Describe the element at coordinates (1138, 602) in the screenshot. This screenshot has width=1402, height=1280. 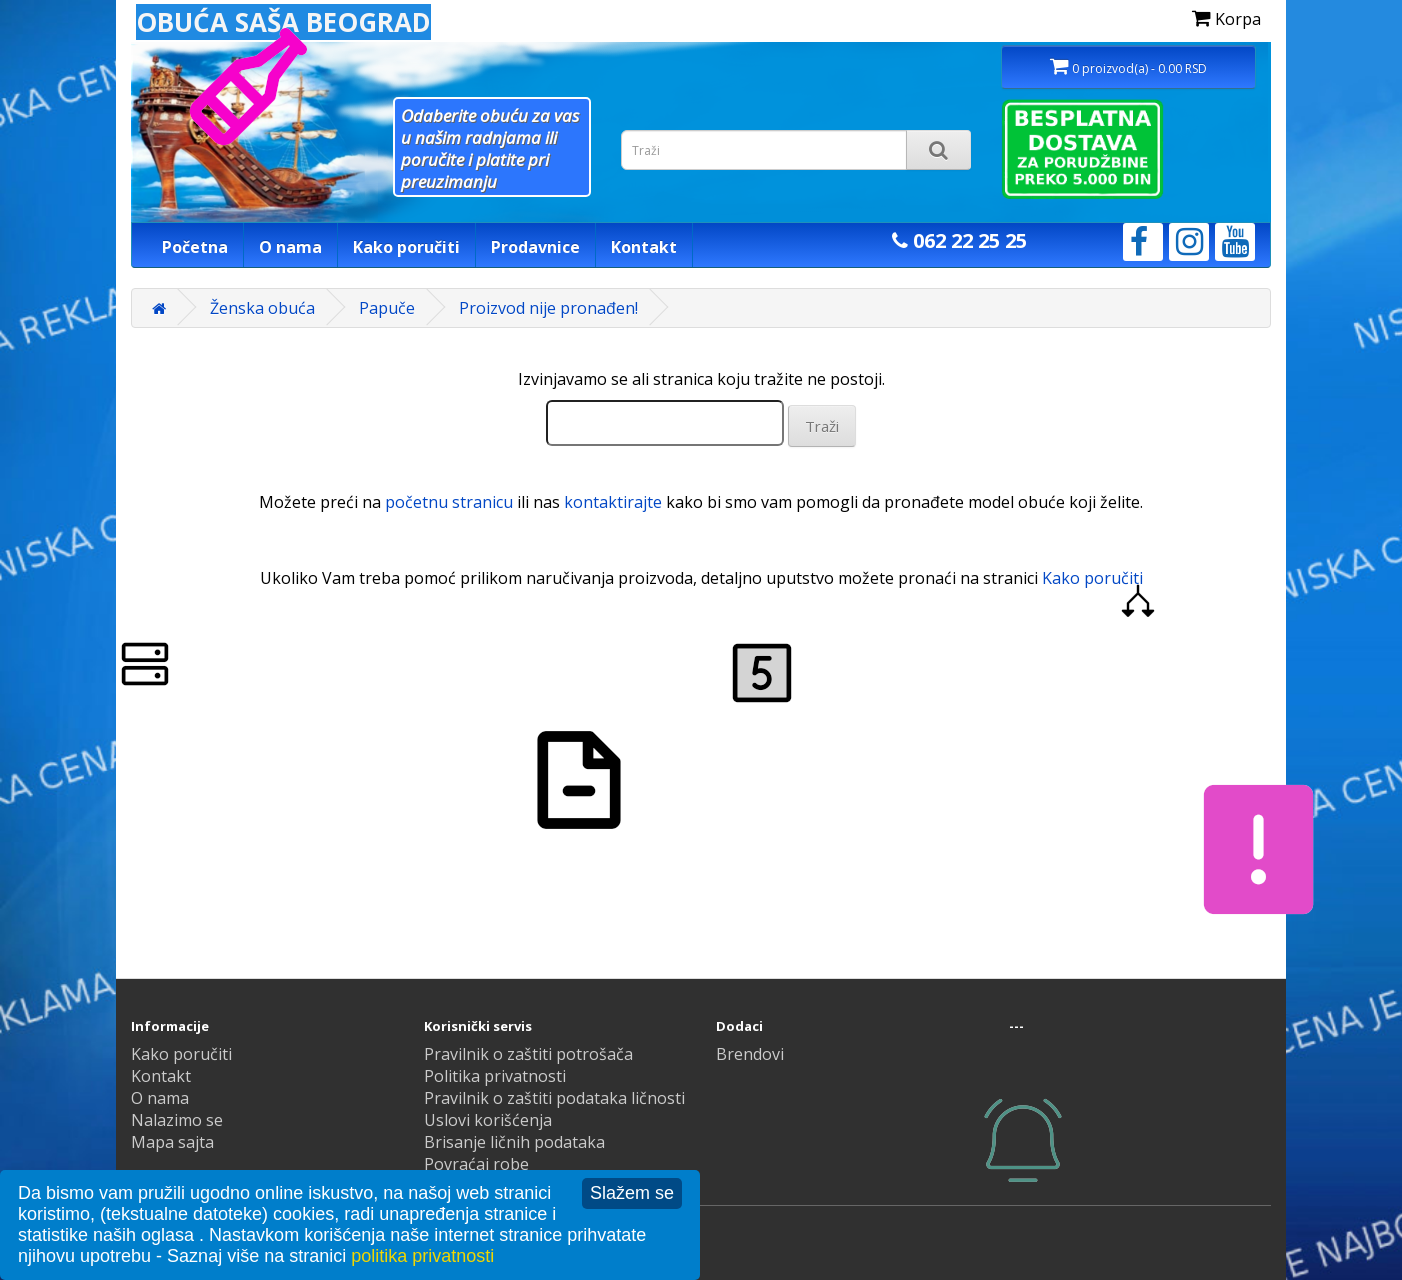
I see `split content into multiple paths` at that location.